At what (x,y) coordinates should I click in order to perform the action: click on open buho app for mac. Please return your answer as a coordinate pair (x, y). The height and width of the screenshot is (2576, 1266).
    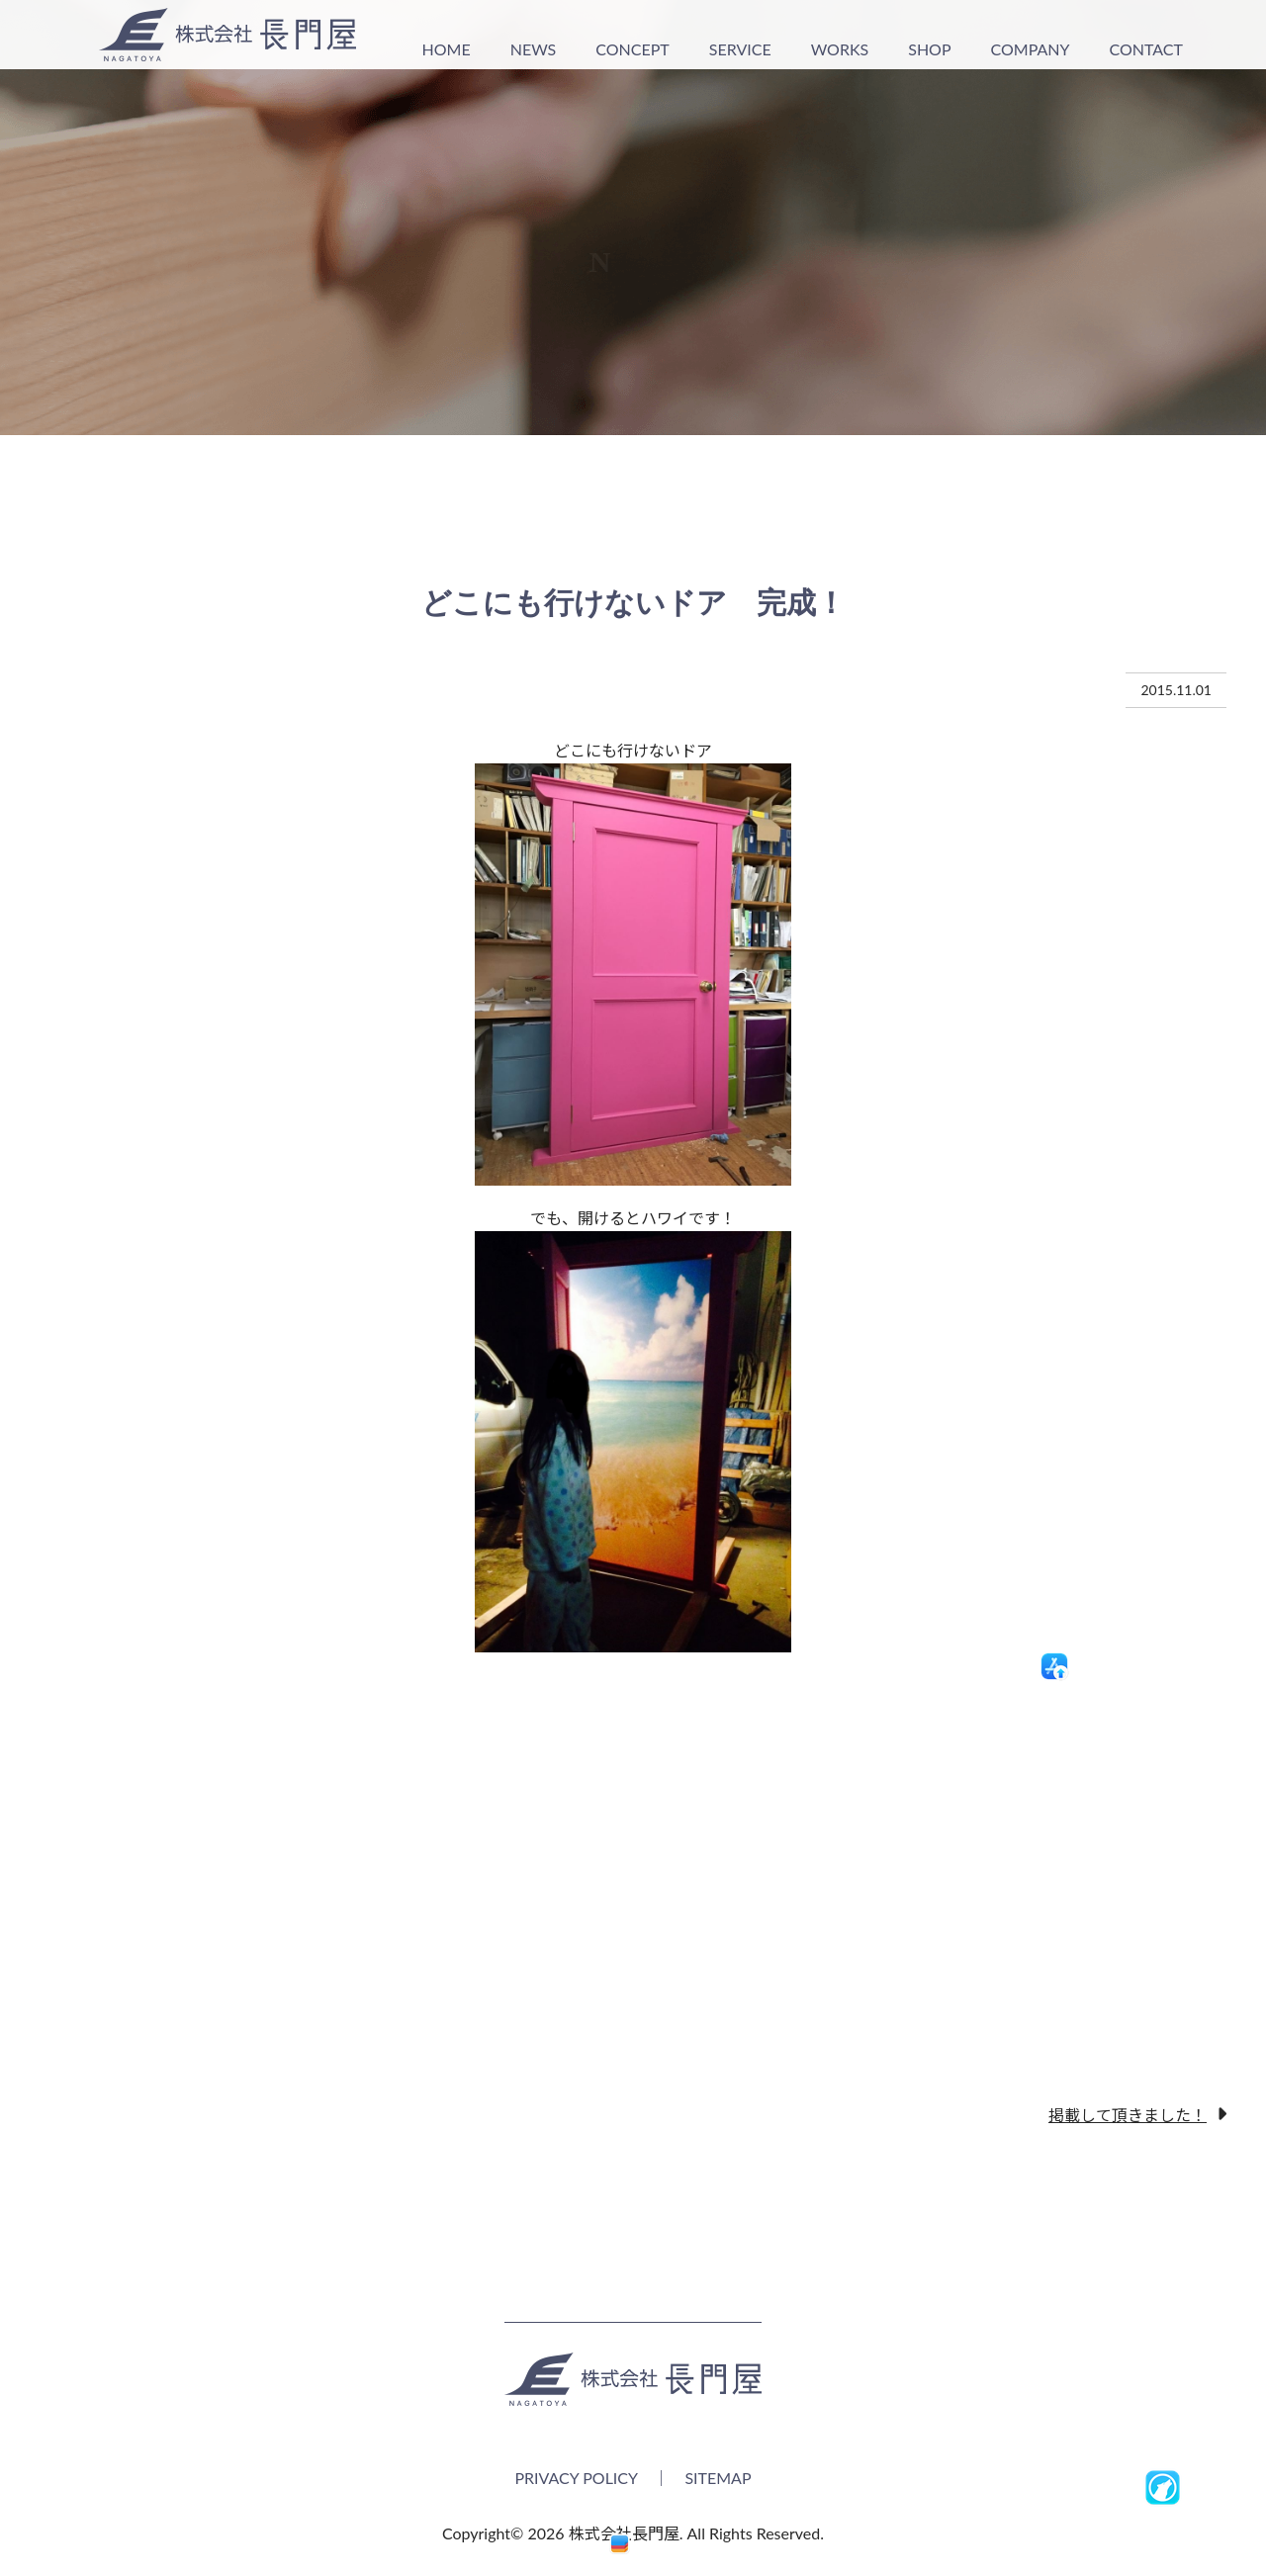
    Looking at the image, I should click on (619, 2543).